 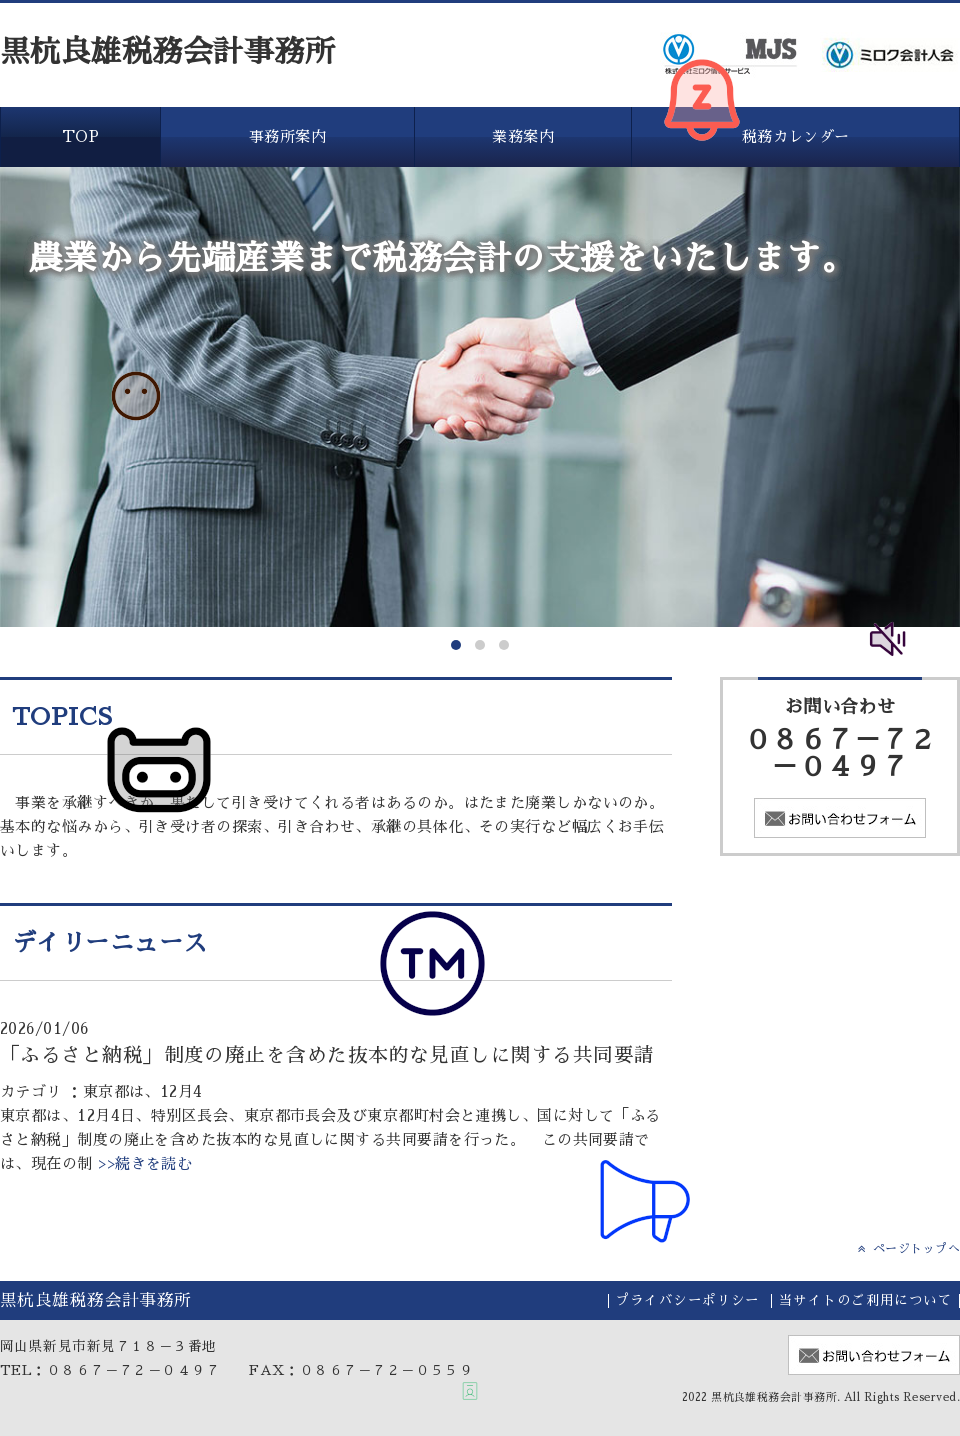 I want to click on make an announcement or broadcast, so click(x=640, y=1203).